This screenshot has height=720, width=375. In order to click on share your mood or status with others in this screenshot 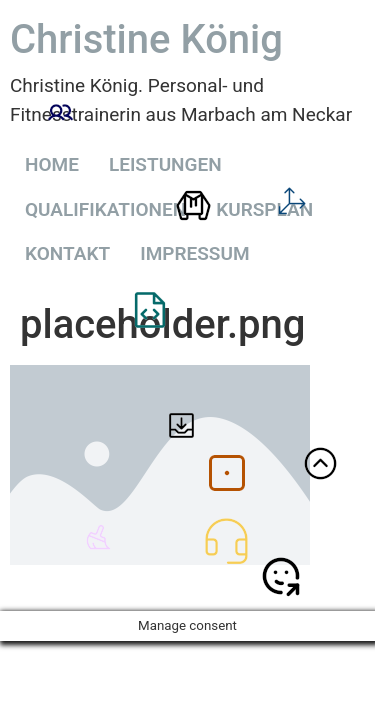, I will do `click(281, 576)`.